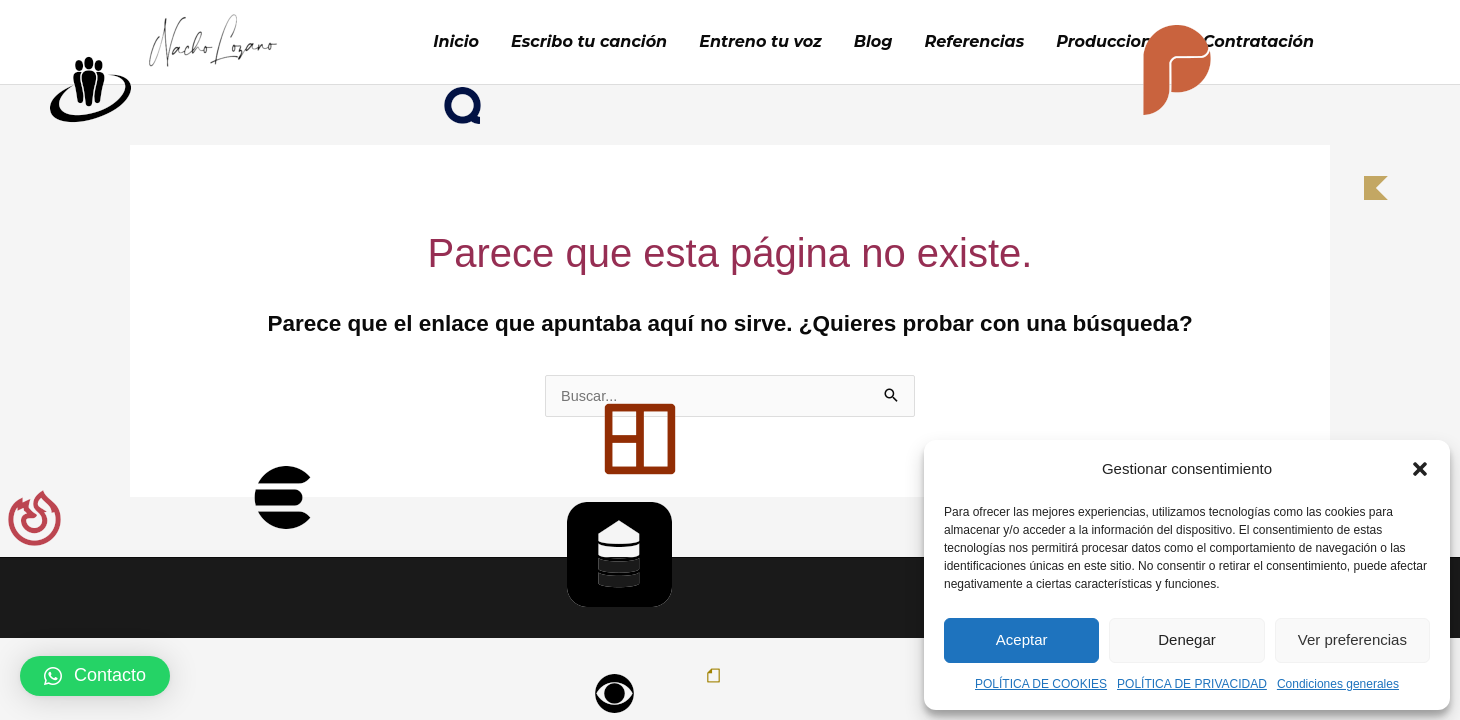 Image resolution: width=1460 pixels, height=720 pixels. What do you see at coordinates (713, 675) in the screenshot?
I see `view or open a document` at bounding box center [713, 675].